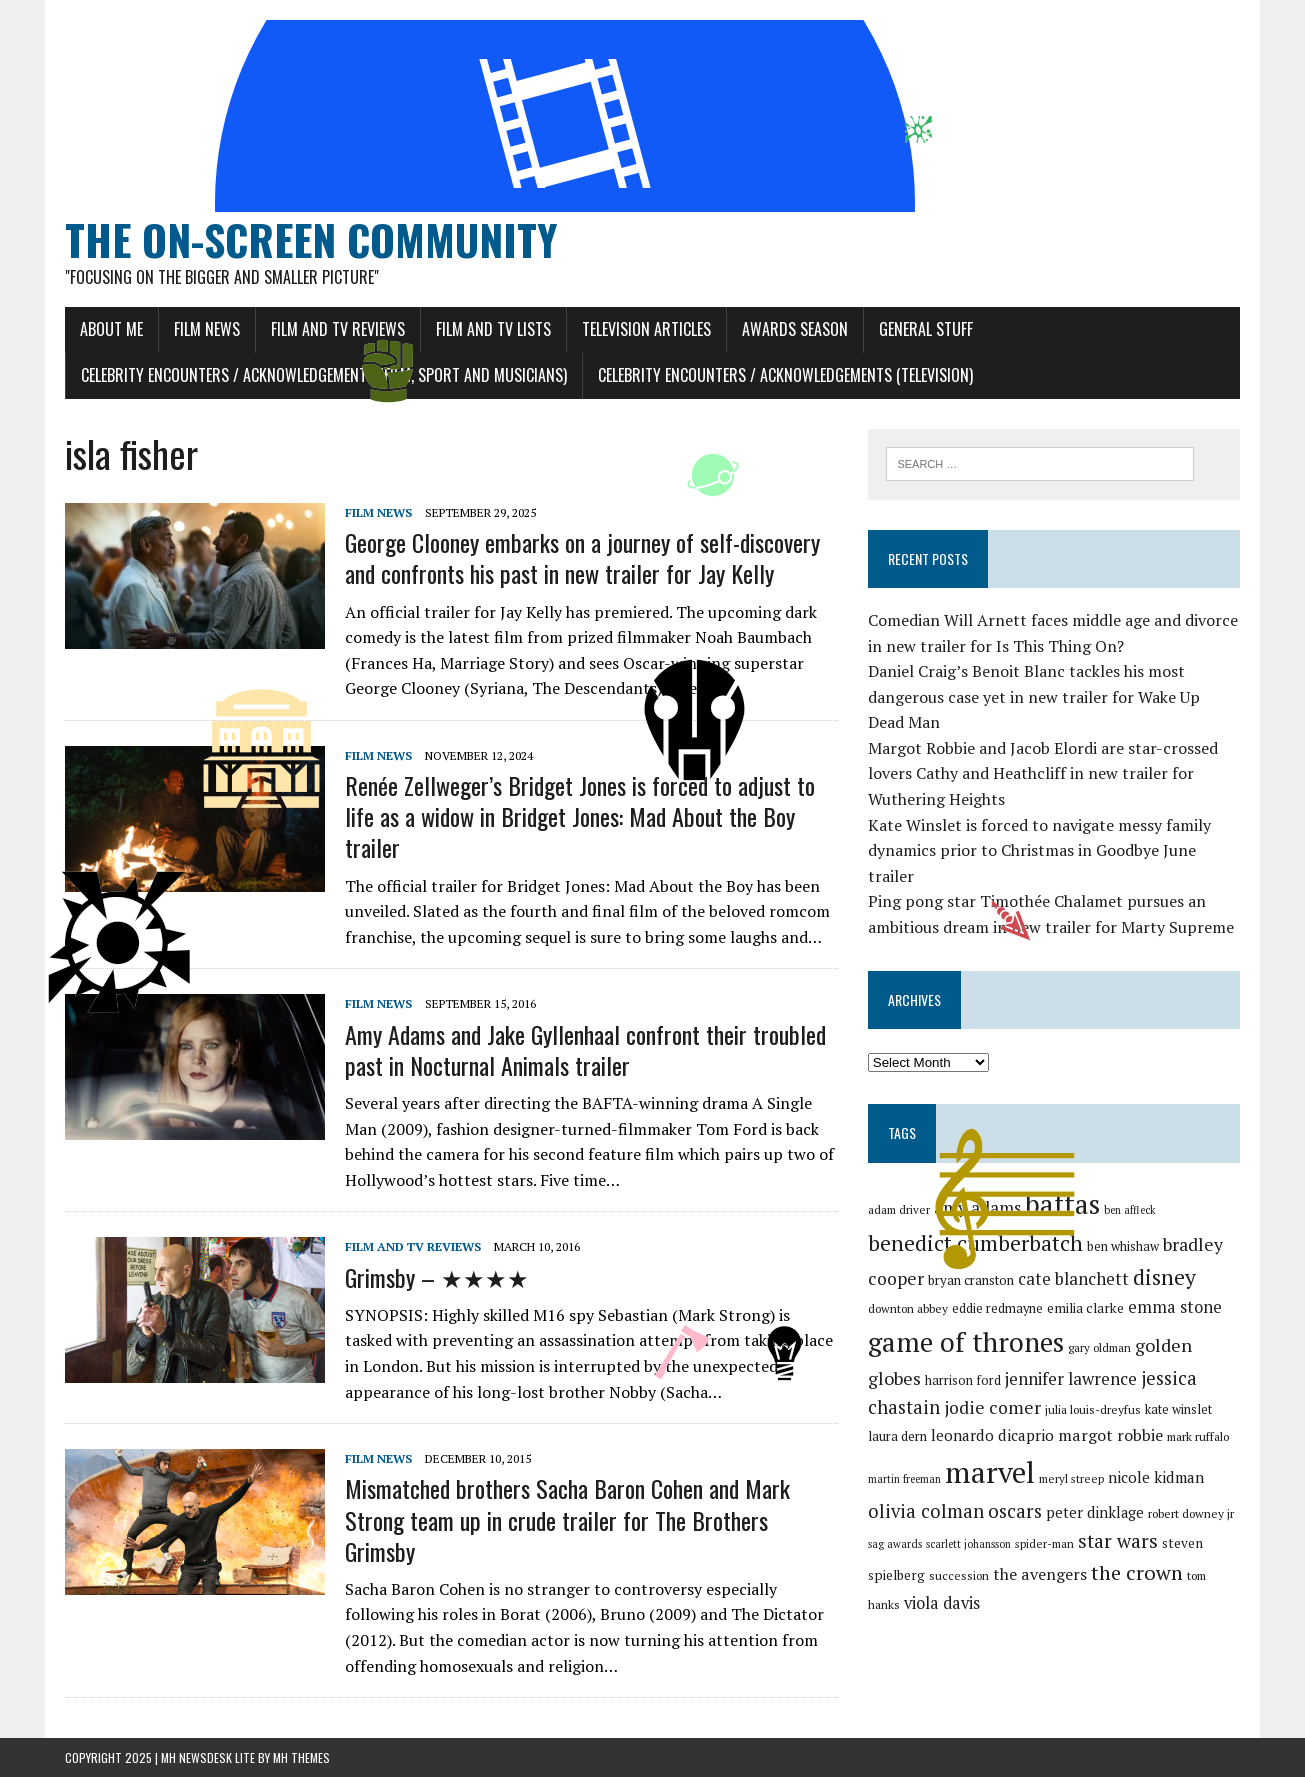 Image resolution: width=1305 pixels, height=1777 pixels. Describe the element at coordinates (261, 748) in the screenshot. I see `visit the saloon or tavern in-game` at that location.